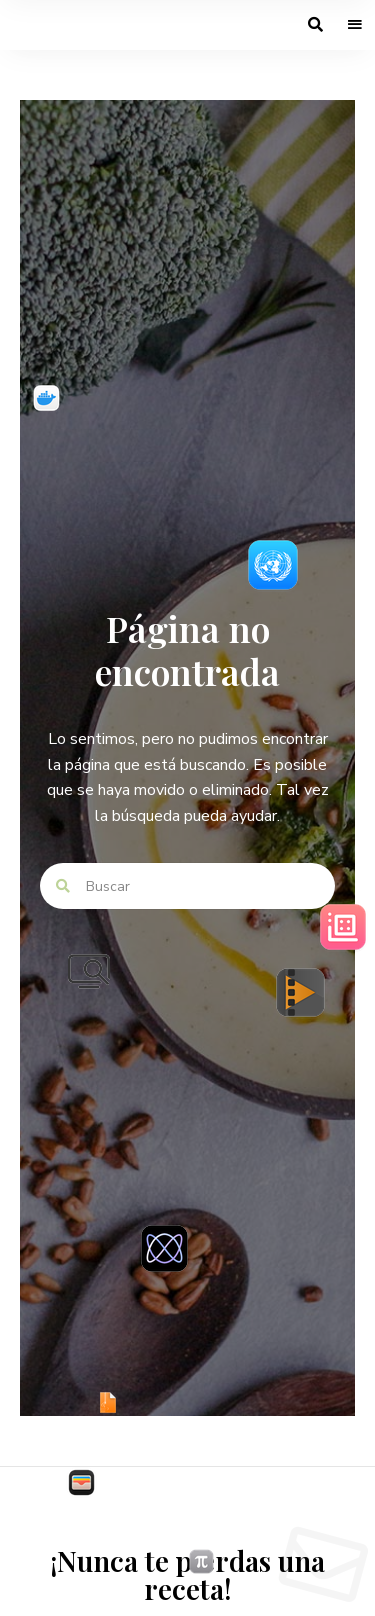 Image resolution: width=375 pixels, height=1616 pixels. Describe the element at coordinates (108, 1403) in the screenshot. I see `a java archive (jar) file` at that location.